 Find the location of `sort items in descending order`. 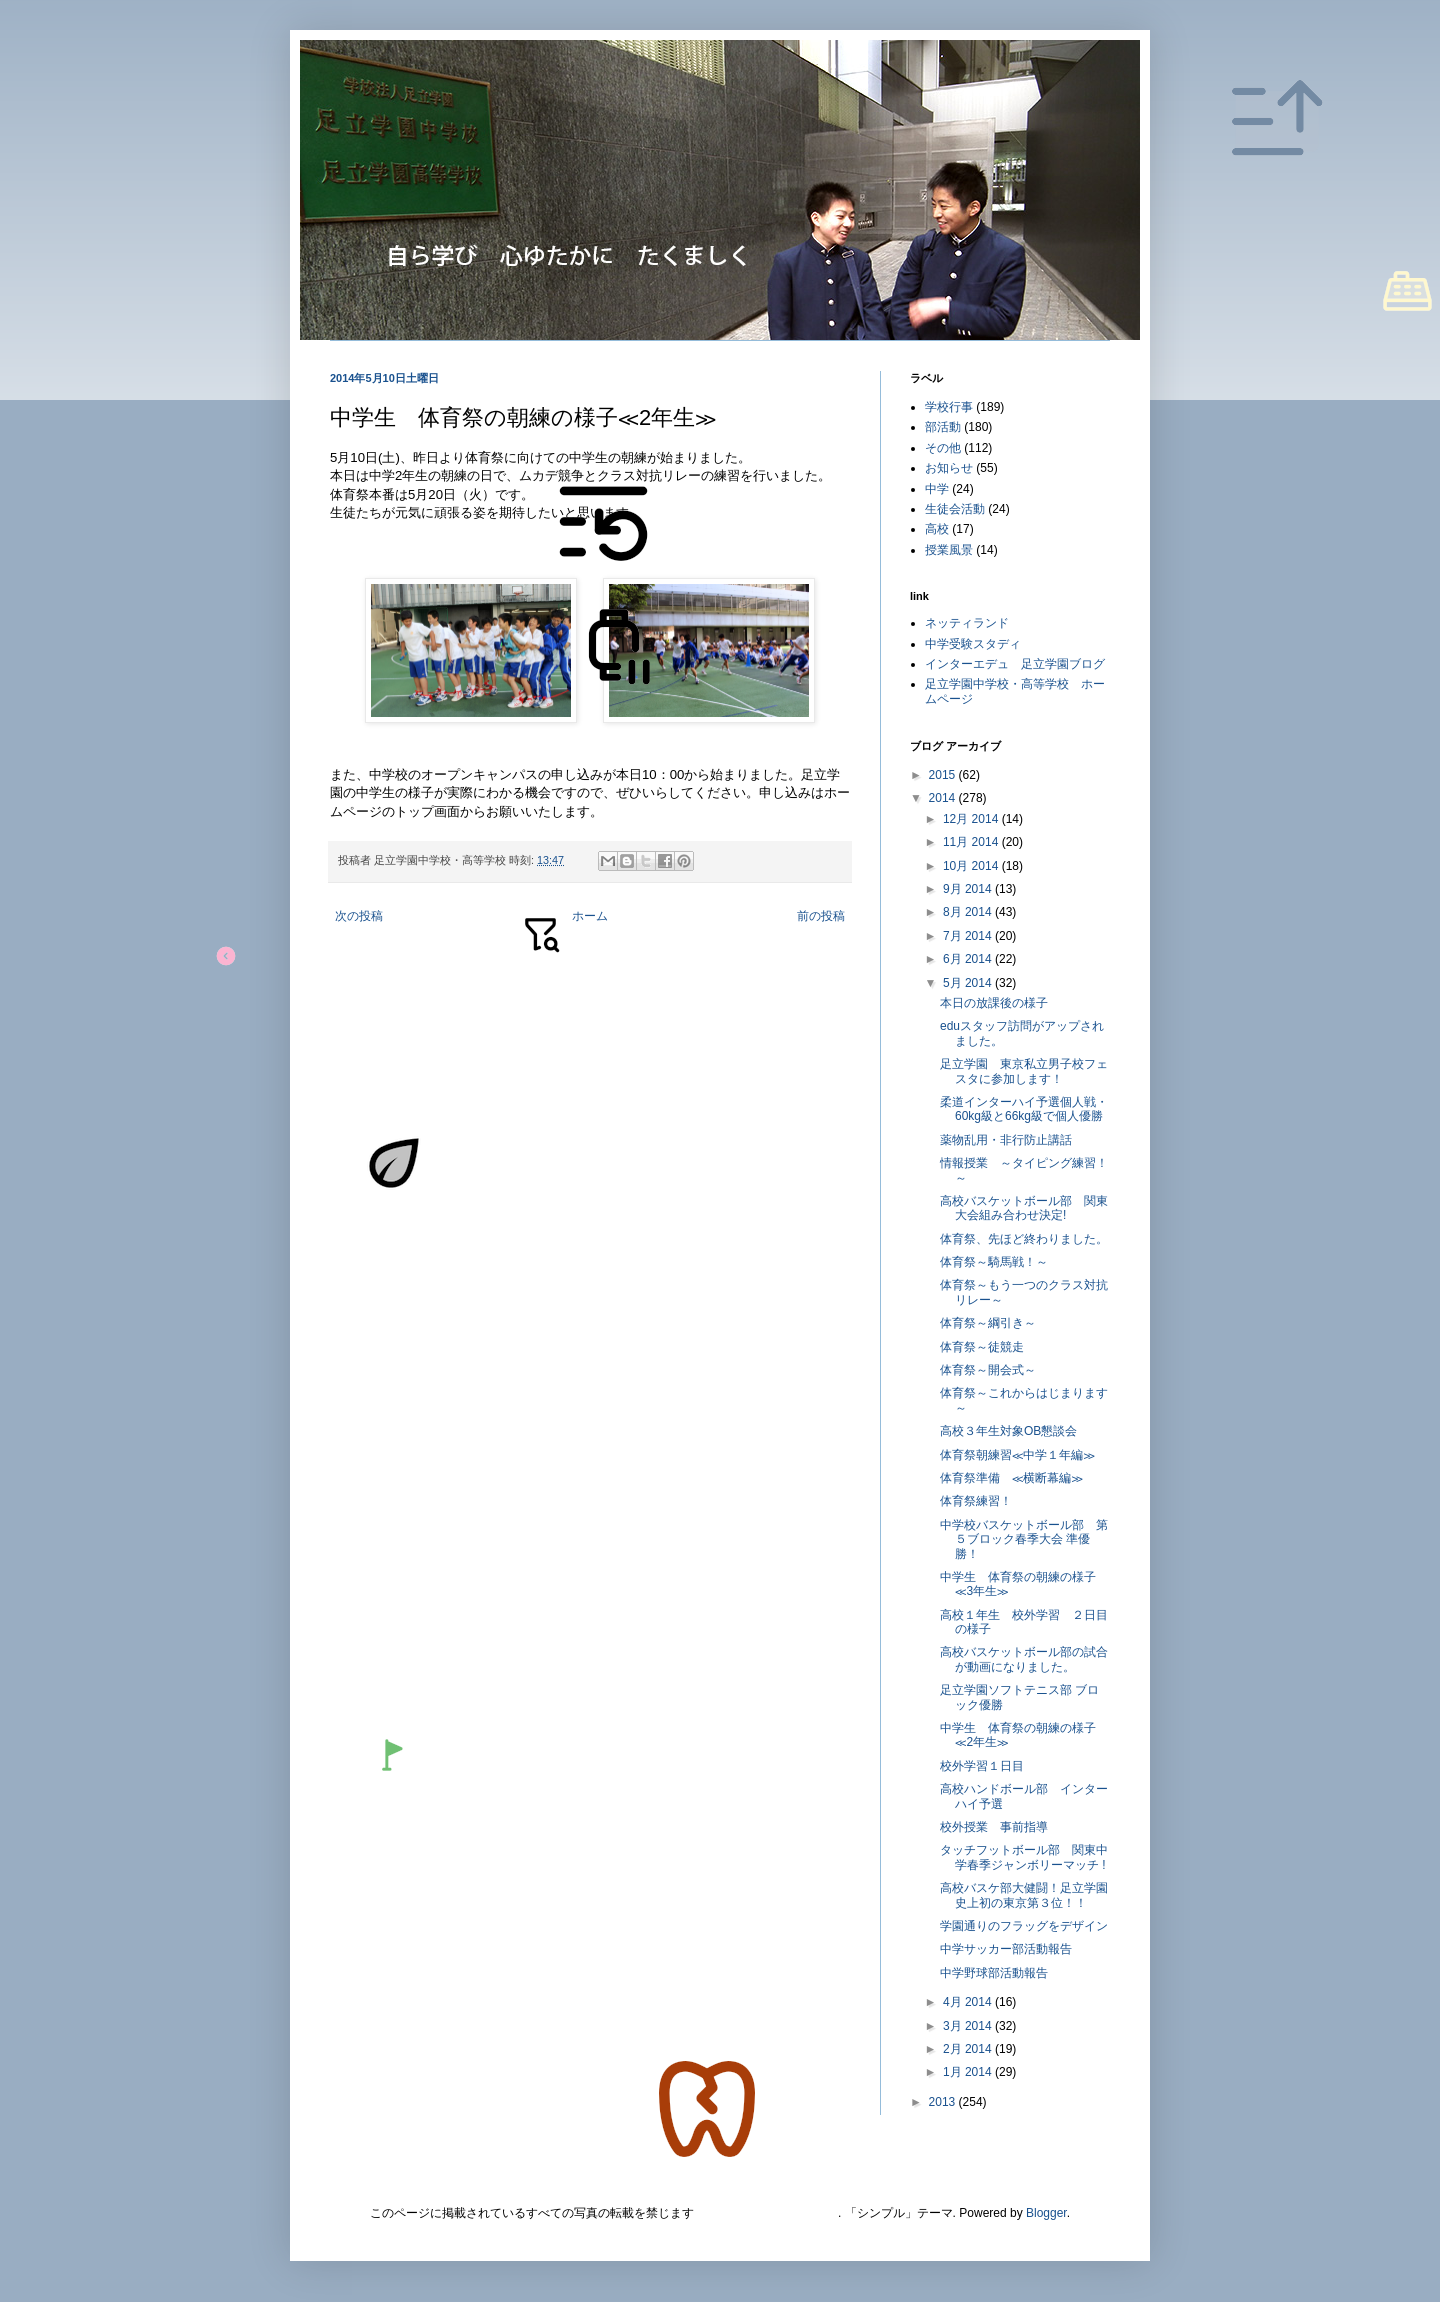

sort items in descending order is located at coordinates (1273, 121).